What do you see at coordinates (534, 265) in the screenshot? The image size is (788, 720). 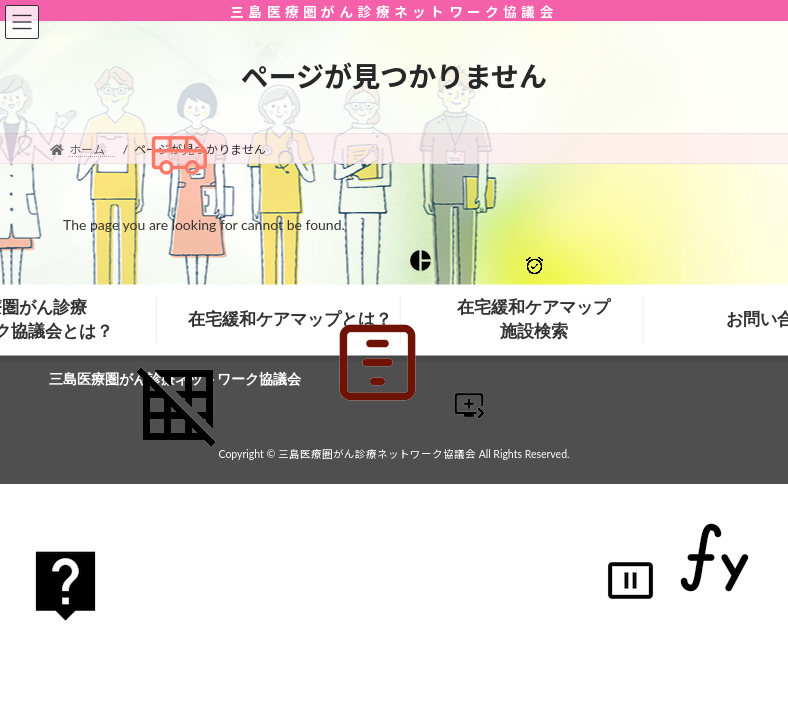 I see `alarm is set and active` at bounding box center [534, 265].